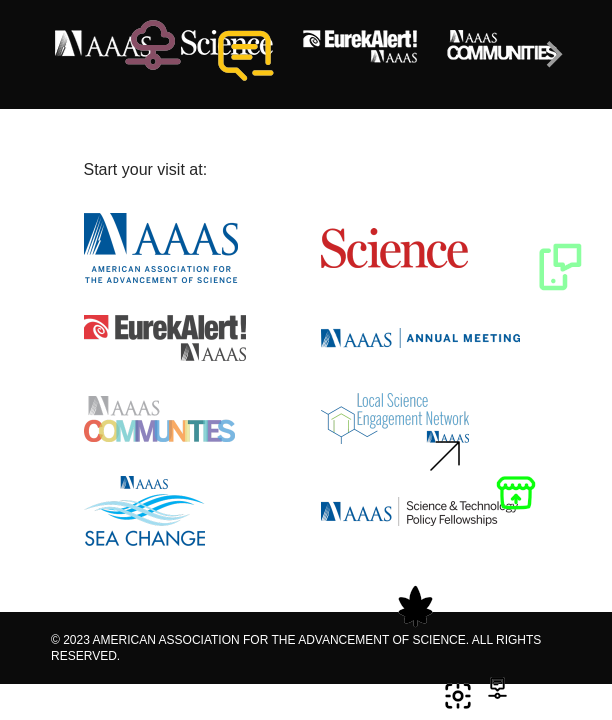 The width and height of the screenshot is (612, 720). I want to click on view event details on timeline, so click(497, 687).